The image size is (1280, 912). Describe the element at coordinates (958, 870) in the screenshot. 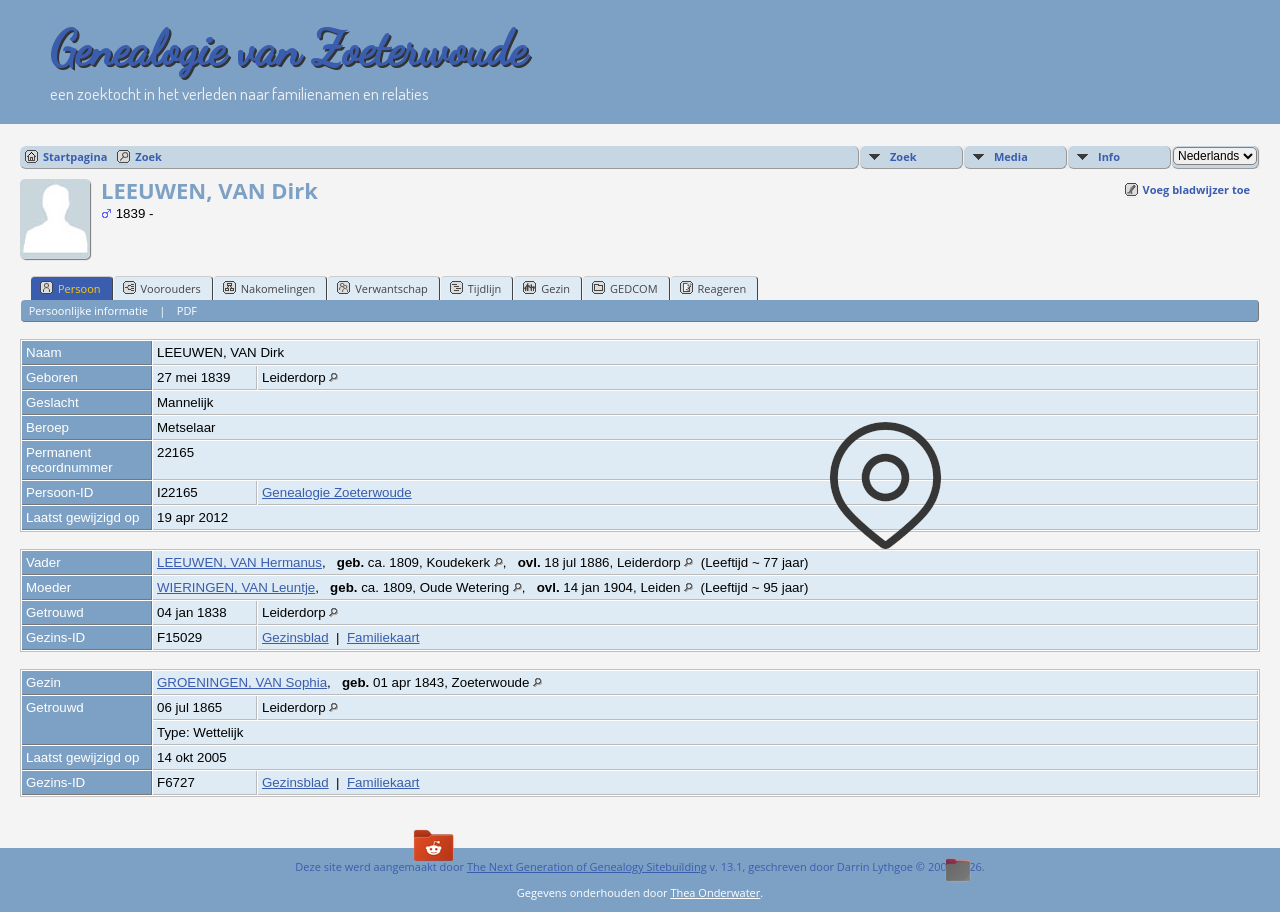

I see `open folder or directory` at that location.